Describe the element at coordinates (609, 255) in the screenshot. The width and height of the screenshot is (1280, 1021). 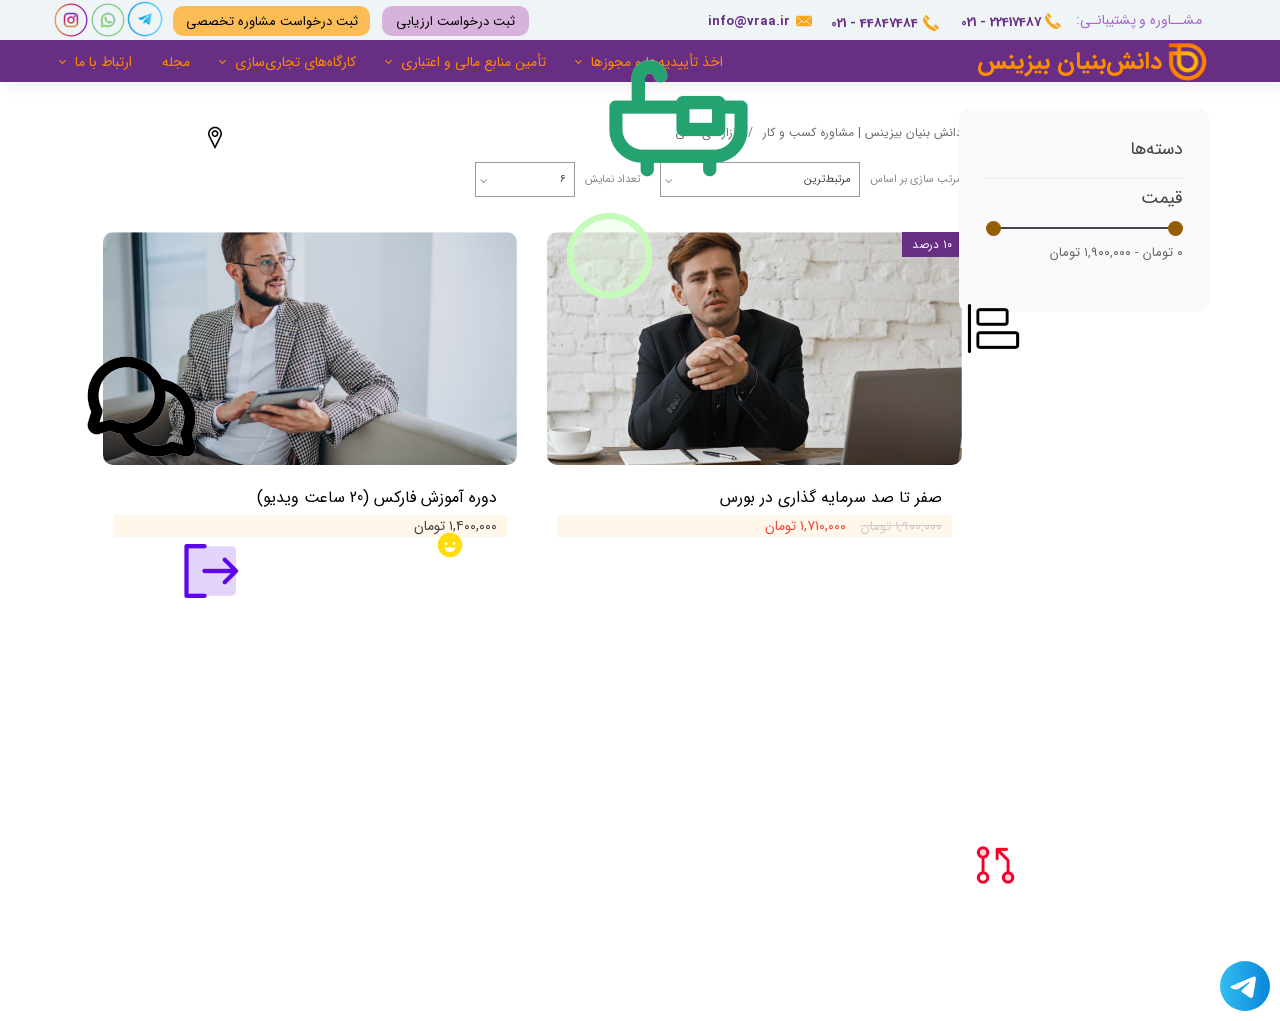
I see `unselected radio button option` at that location.